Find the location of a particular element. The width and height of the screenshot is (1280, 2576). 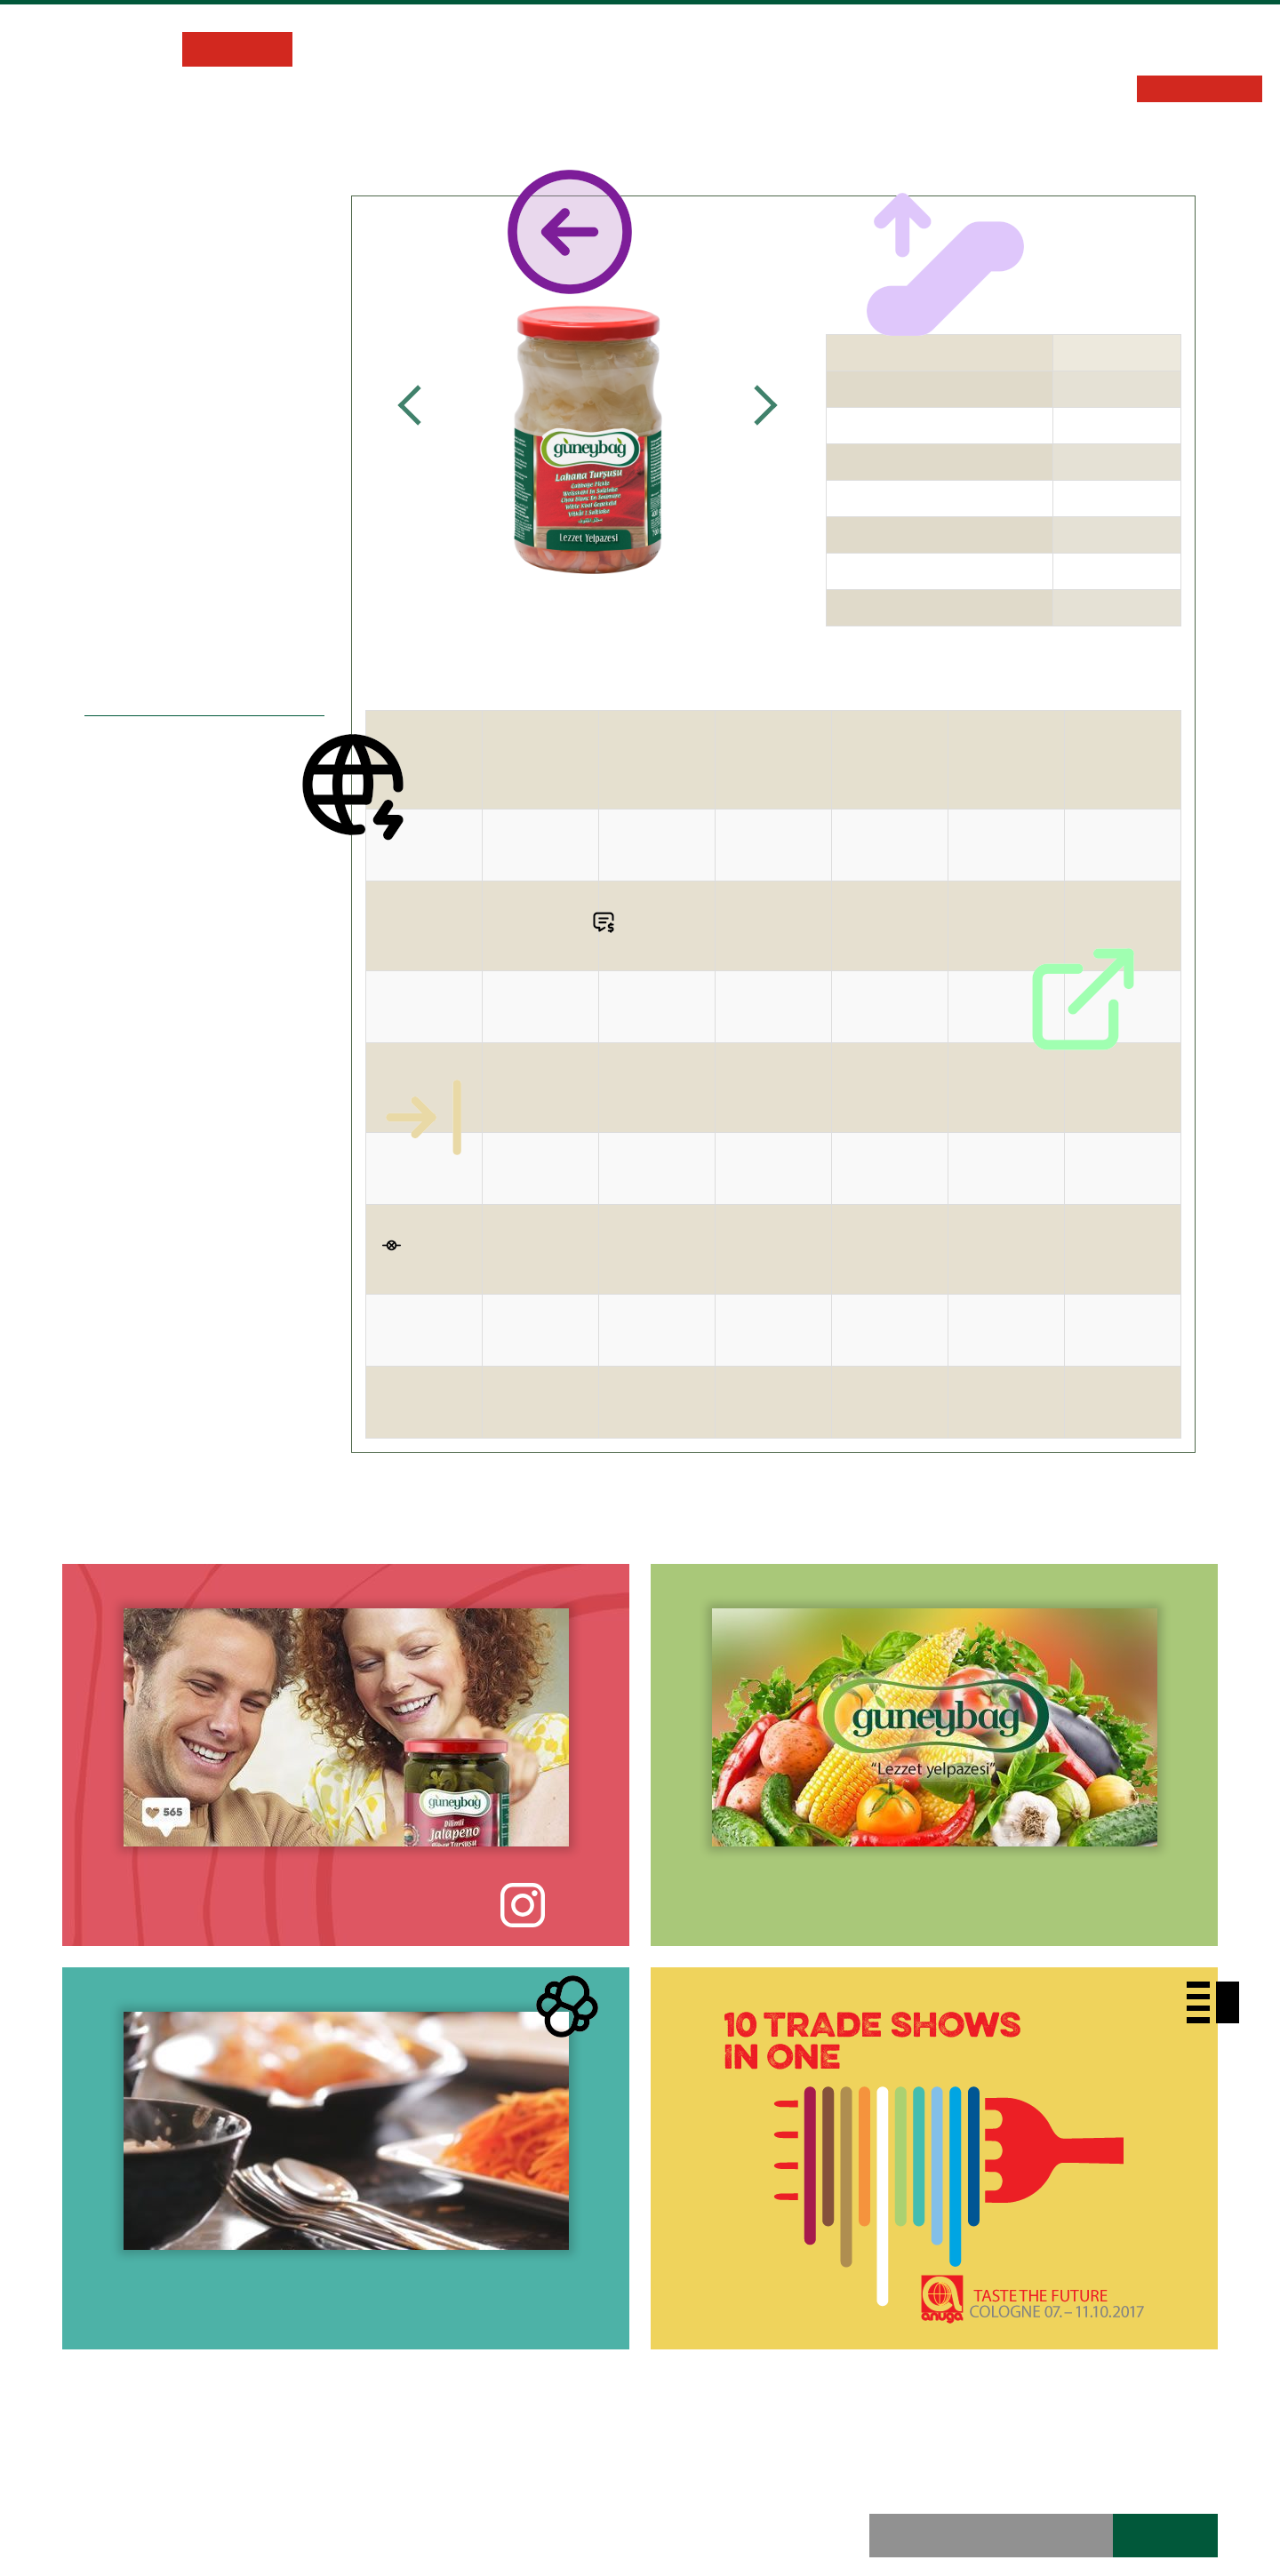

quick access to global network settings is located at coordinates (353, 785).